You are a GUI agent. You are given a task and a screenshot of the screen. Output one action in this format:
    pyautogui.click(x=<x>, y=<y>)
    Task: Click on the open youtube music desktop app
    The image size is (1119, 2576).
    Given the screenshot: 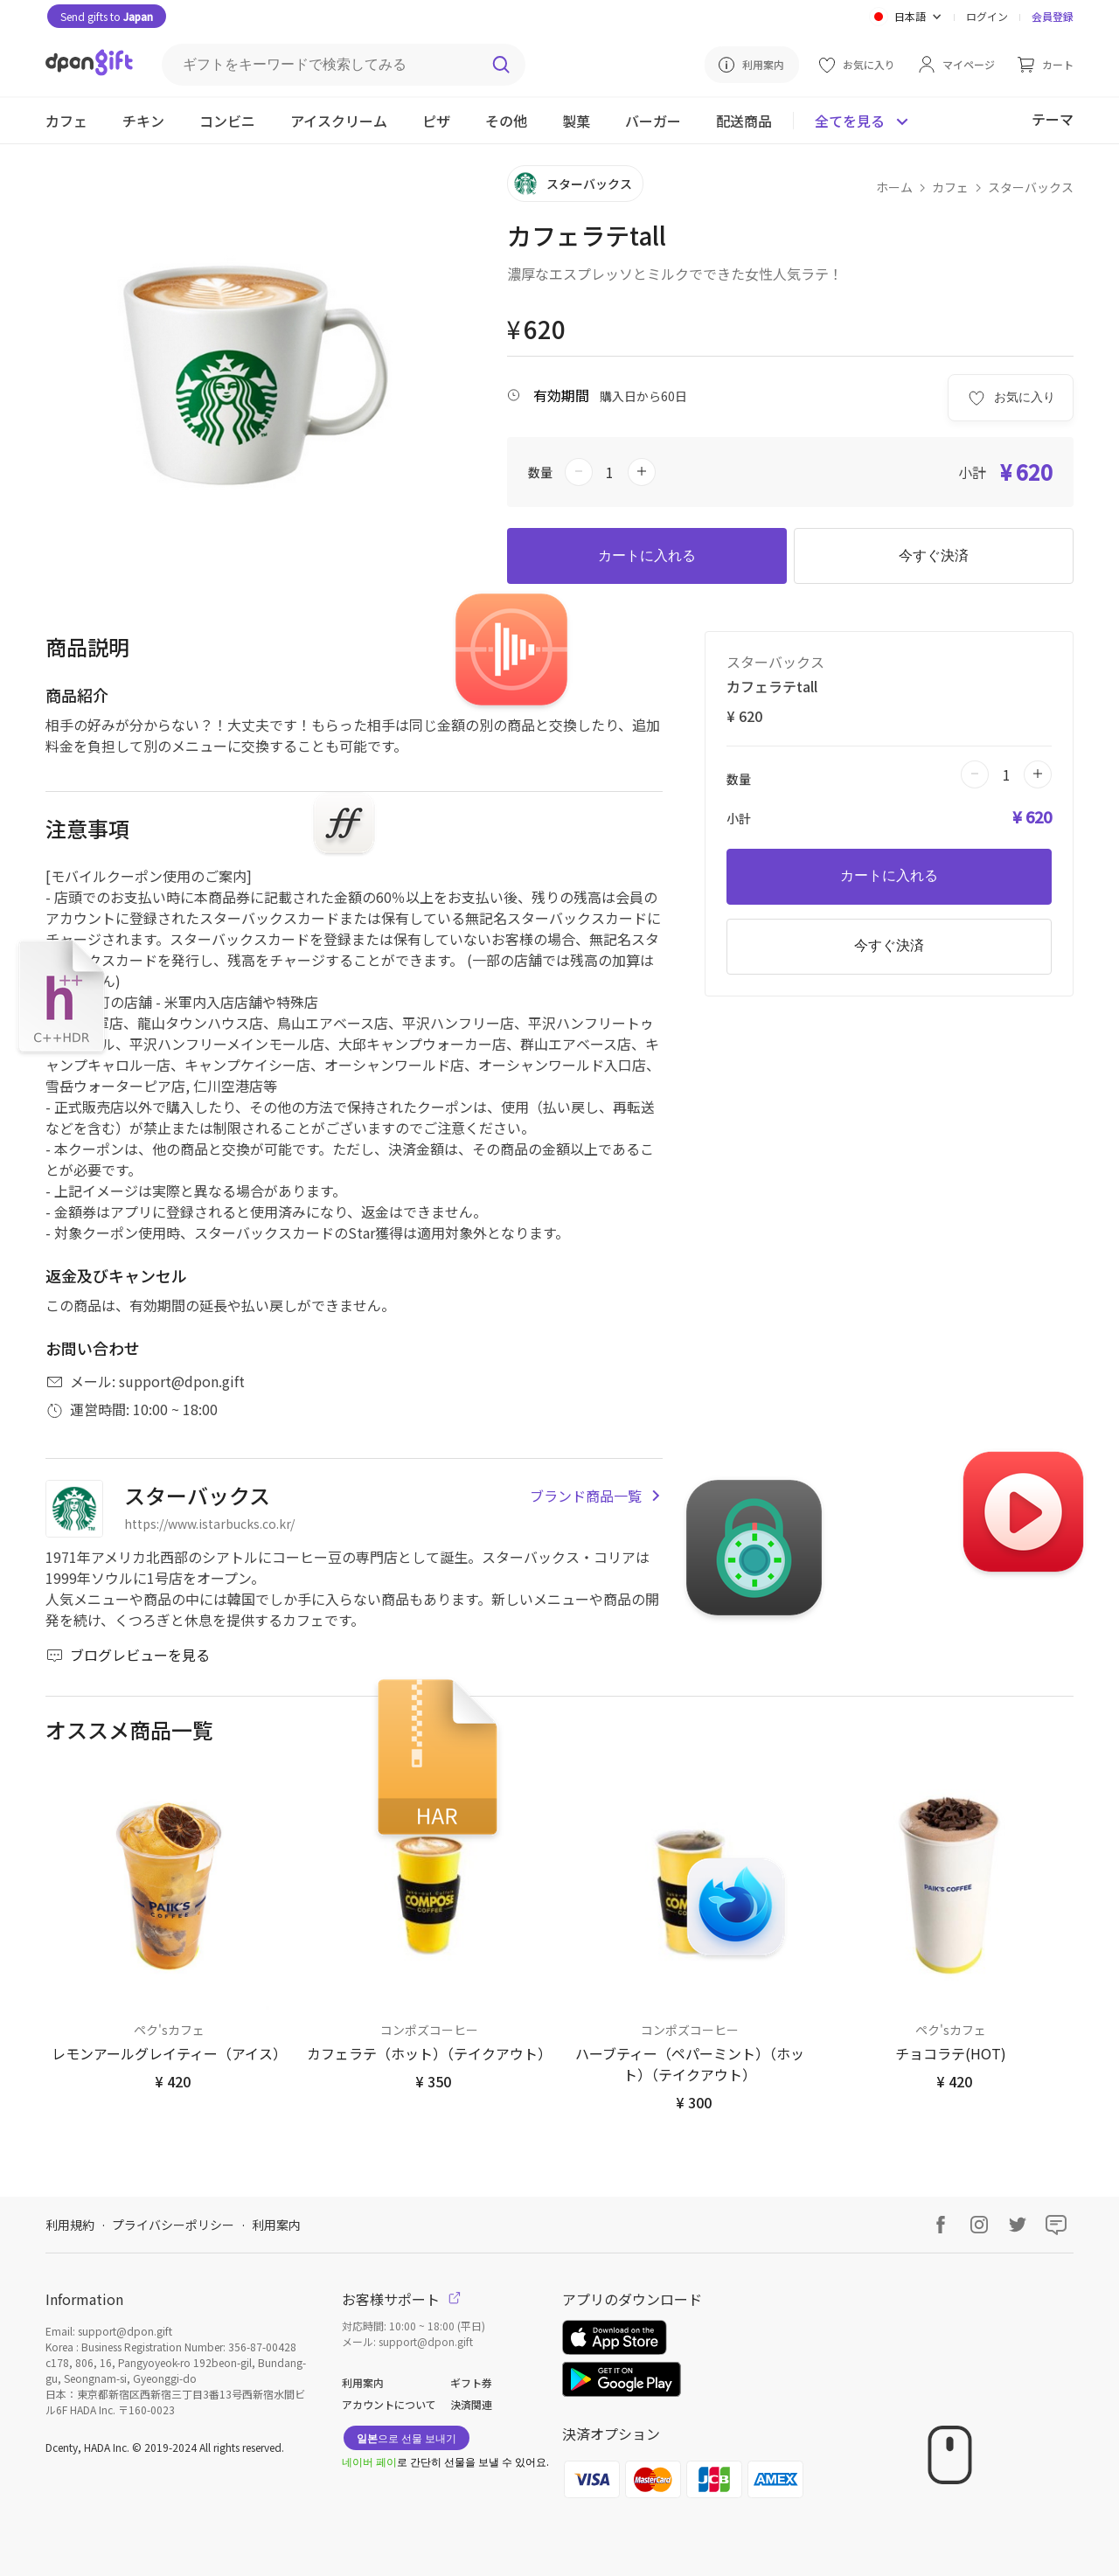 What is the action you would take?
    pyautogui.click(x=1023, y=1511)
    